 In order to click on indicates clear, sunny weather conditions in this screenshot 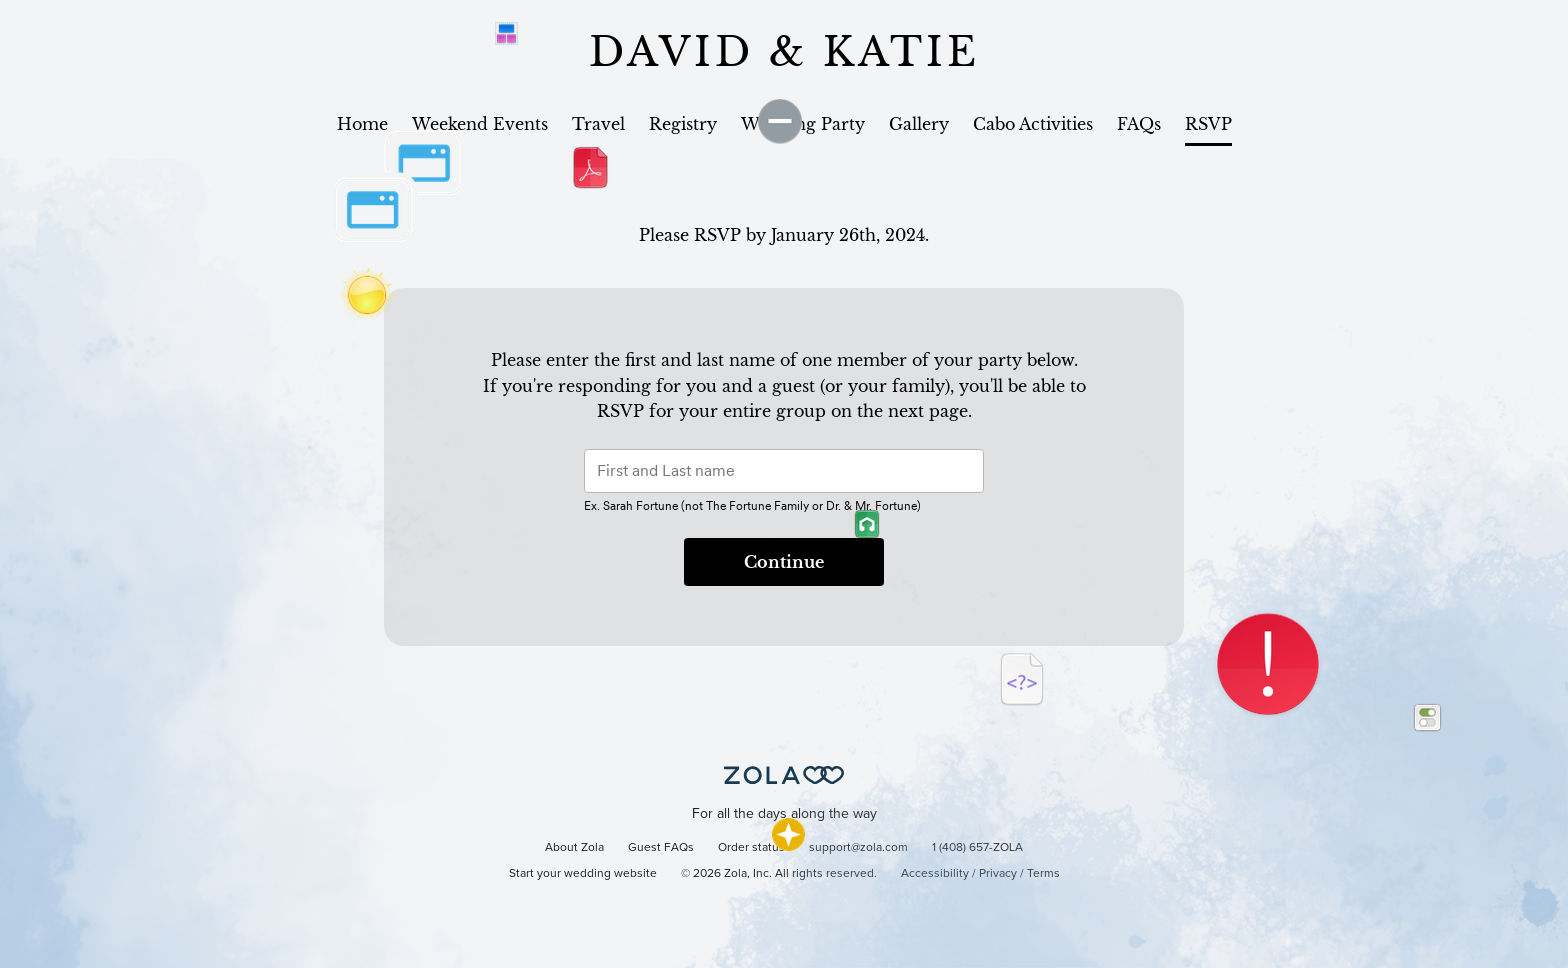, I will do `click(367, 295)`.